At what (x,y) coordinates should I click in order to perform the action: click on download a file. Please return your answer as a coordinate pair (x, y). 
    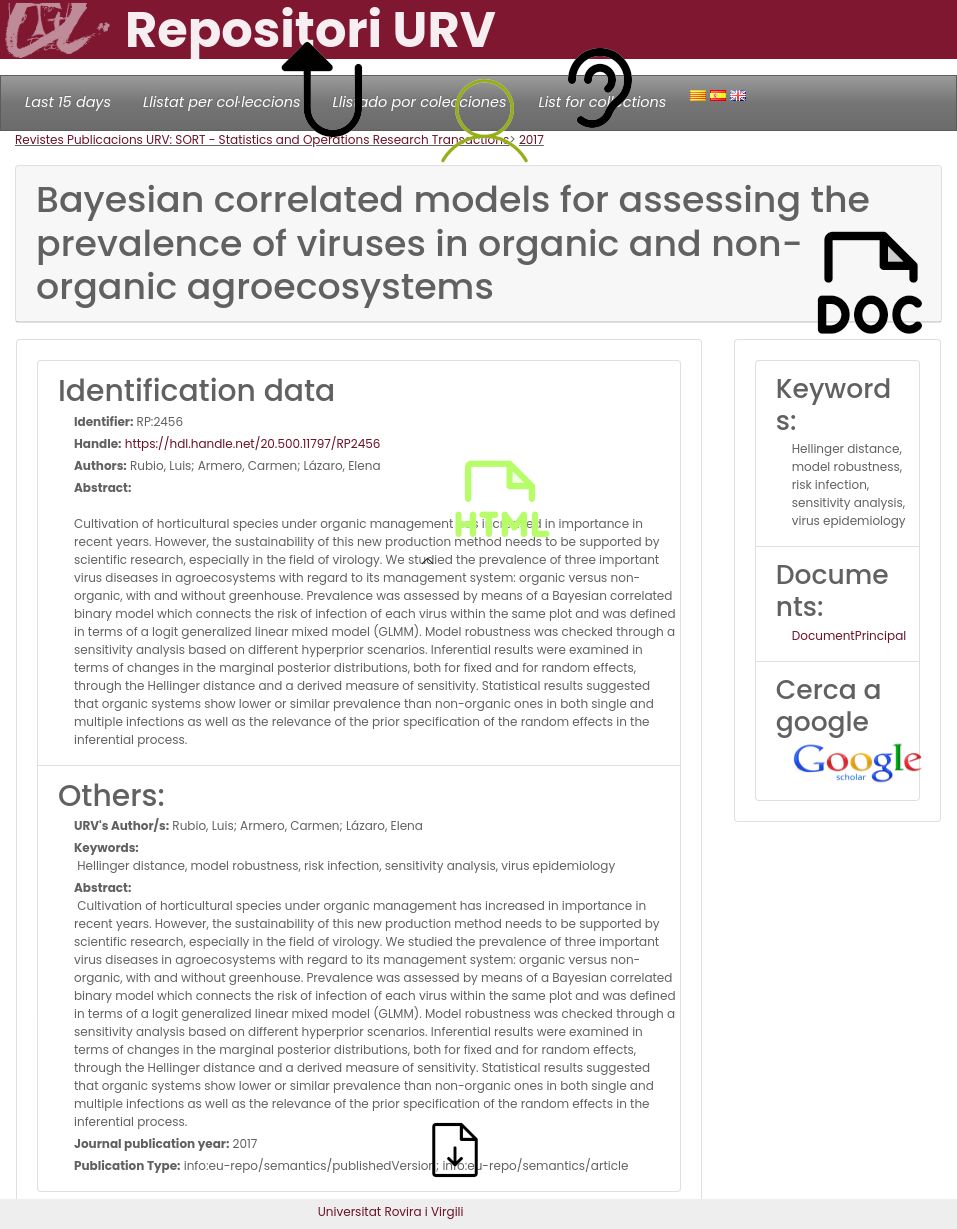
    Looking at the image, I should click on (455, 1150).